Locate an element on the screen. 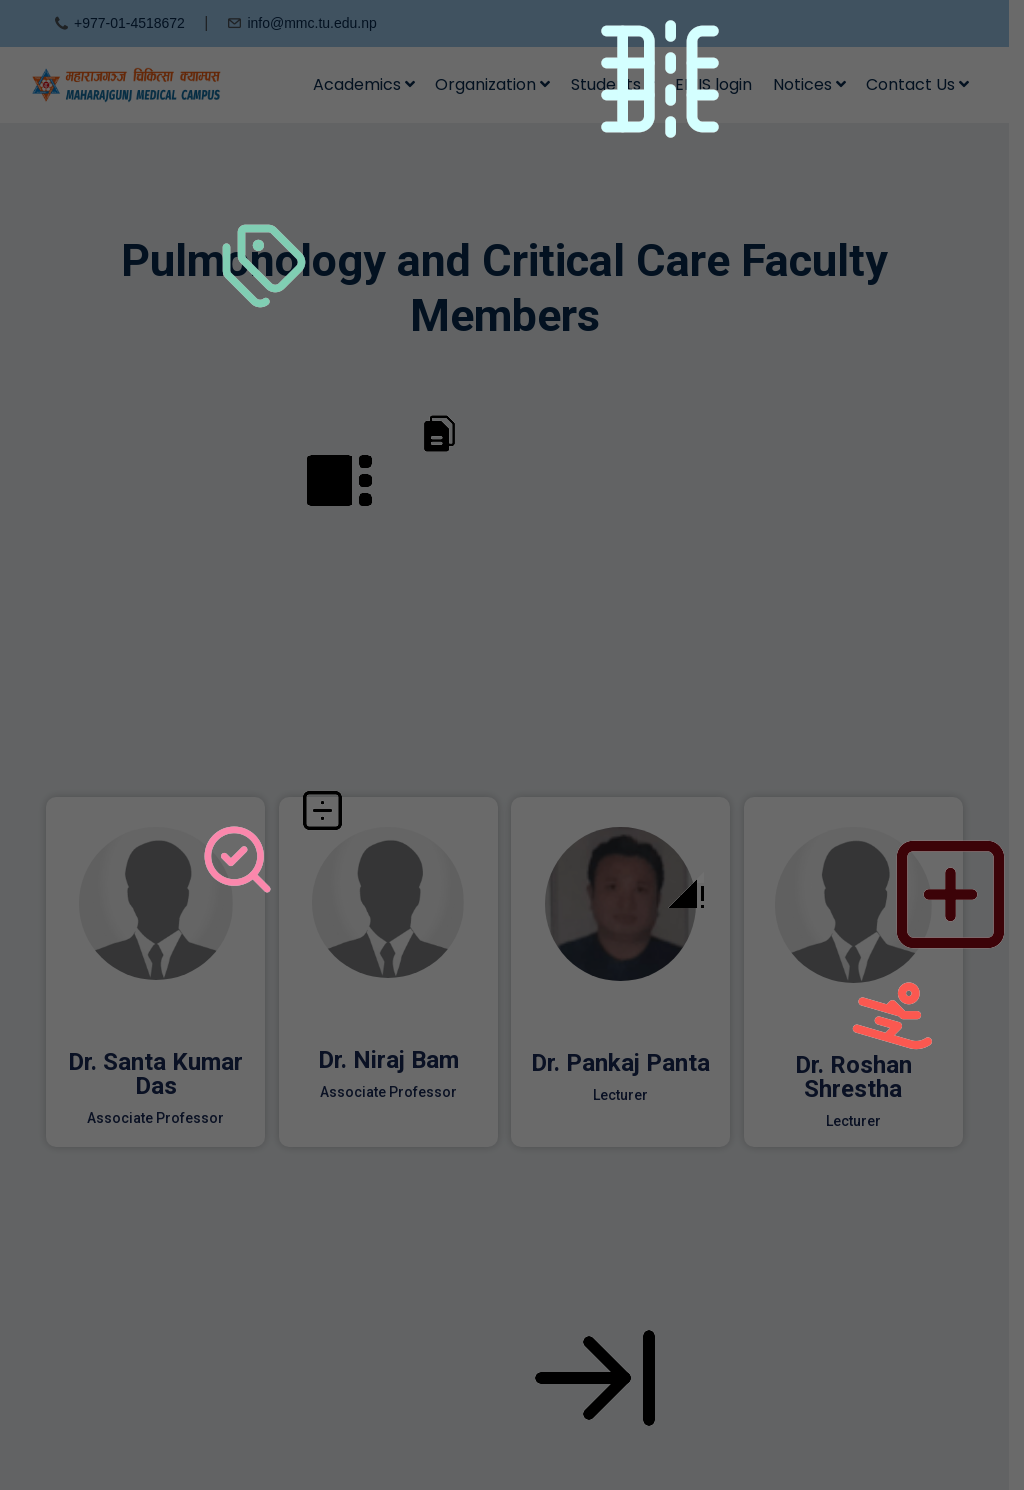  manage tags or labels is located at coordinates (264, 266).